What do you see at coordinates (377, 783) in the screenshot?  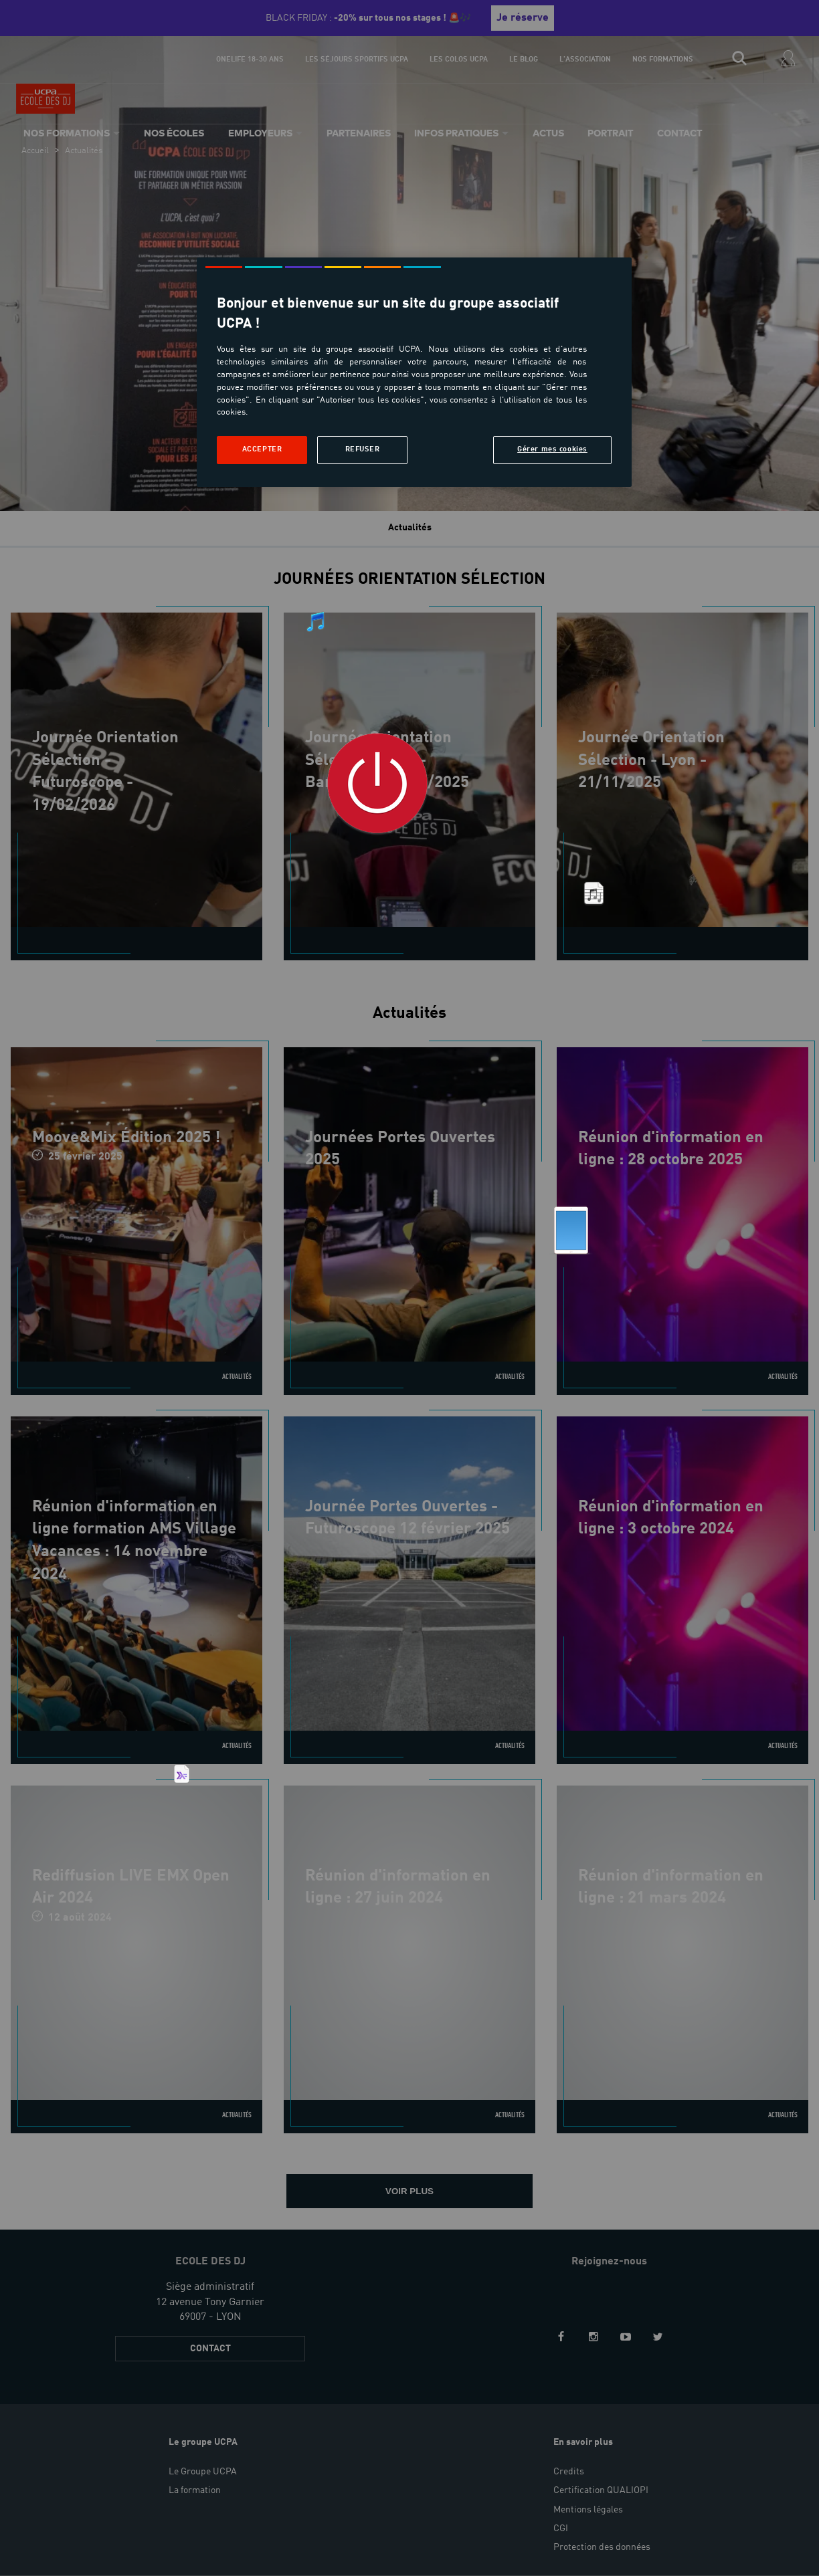 I see `shut down or power off the system` at bounding box center [377, 783].